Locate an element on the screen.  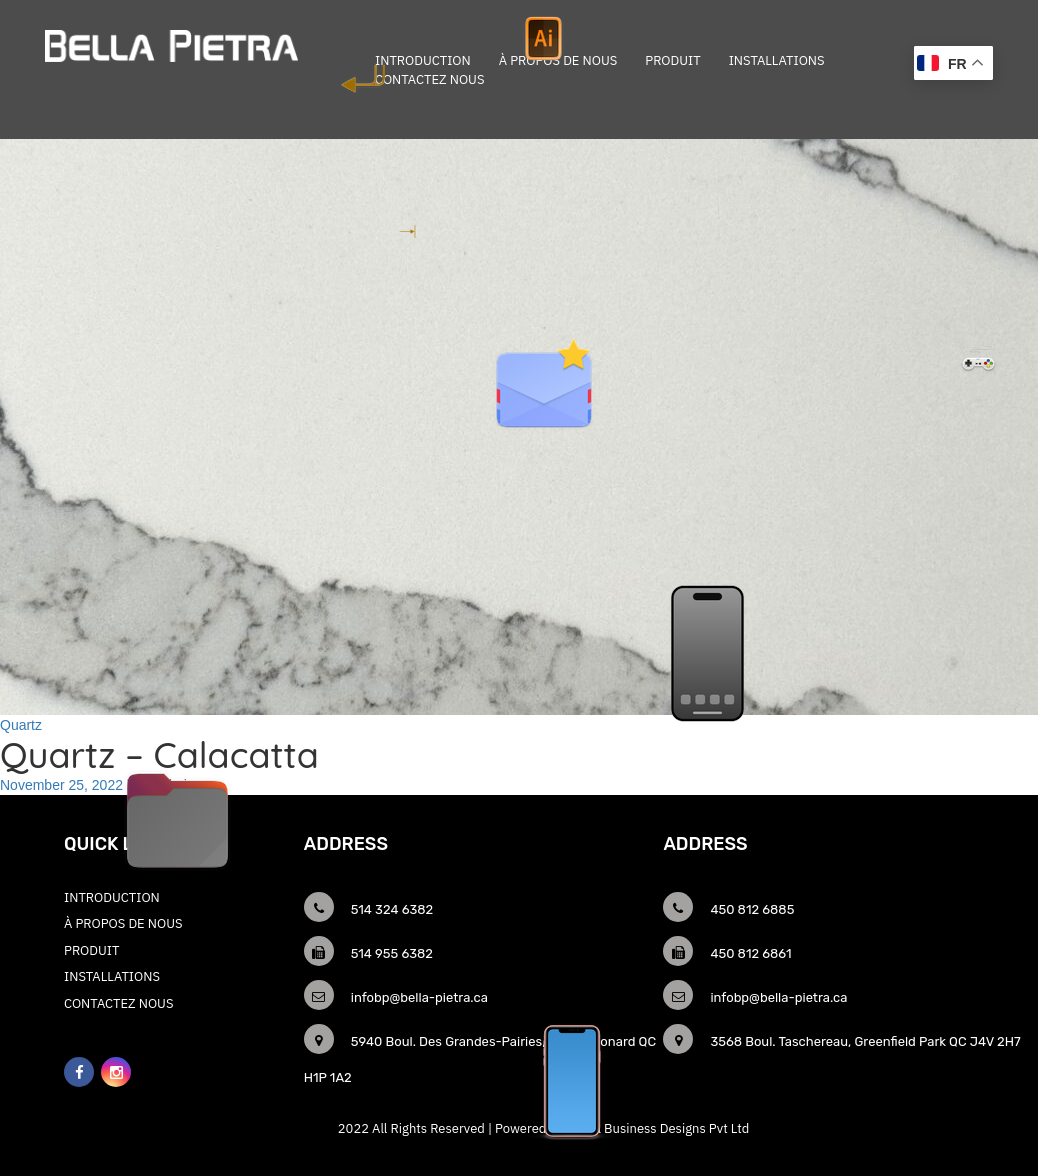
configure gaming controller settings is located at coordinates (978, 356).